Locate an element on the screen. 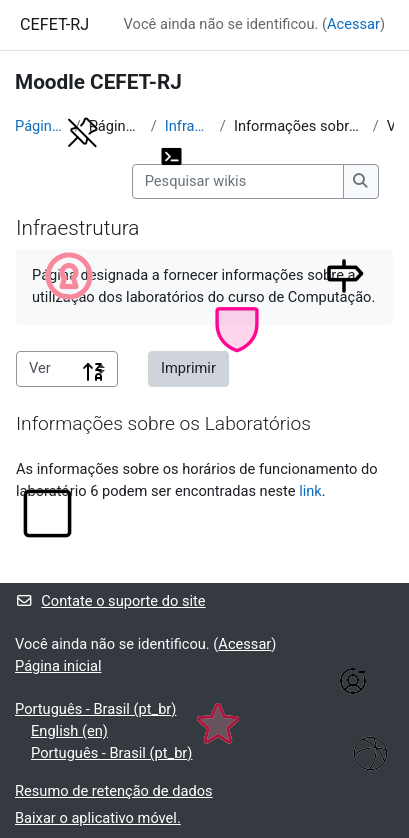 This screenshot has height=838, width=409. access beach or vacation-related features is located at coordinates (370, 753).